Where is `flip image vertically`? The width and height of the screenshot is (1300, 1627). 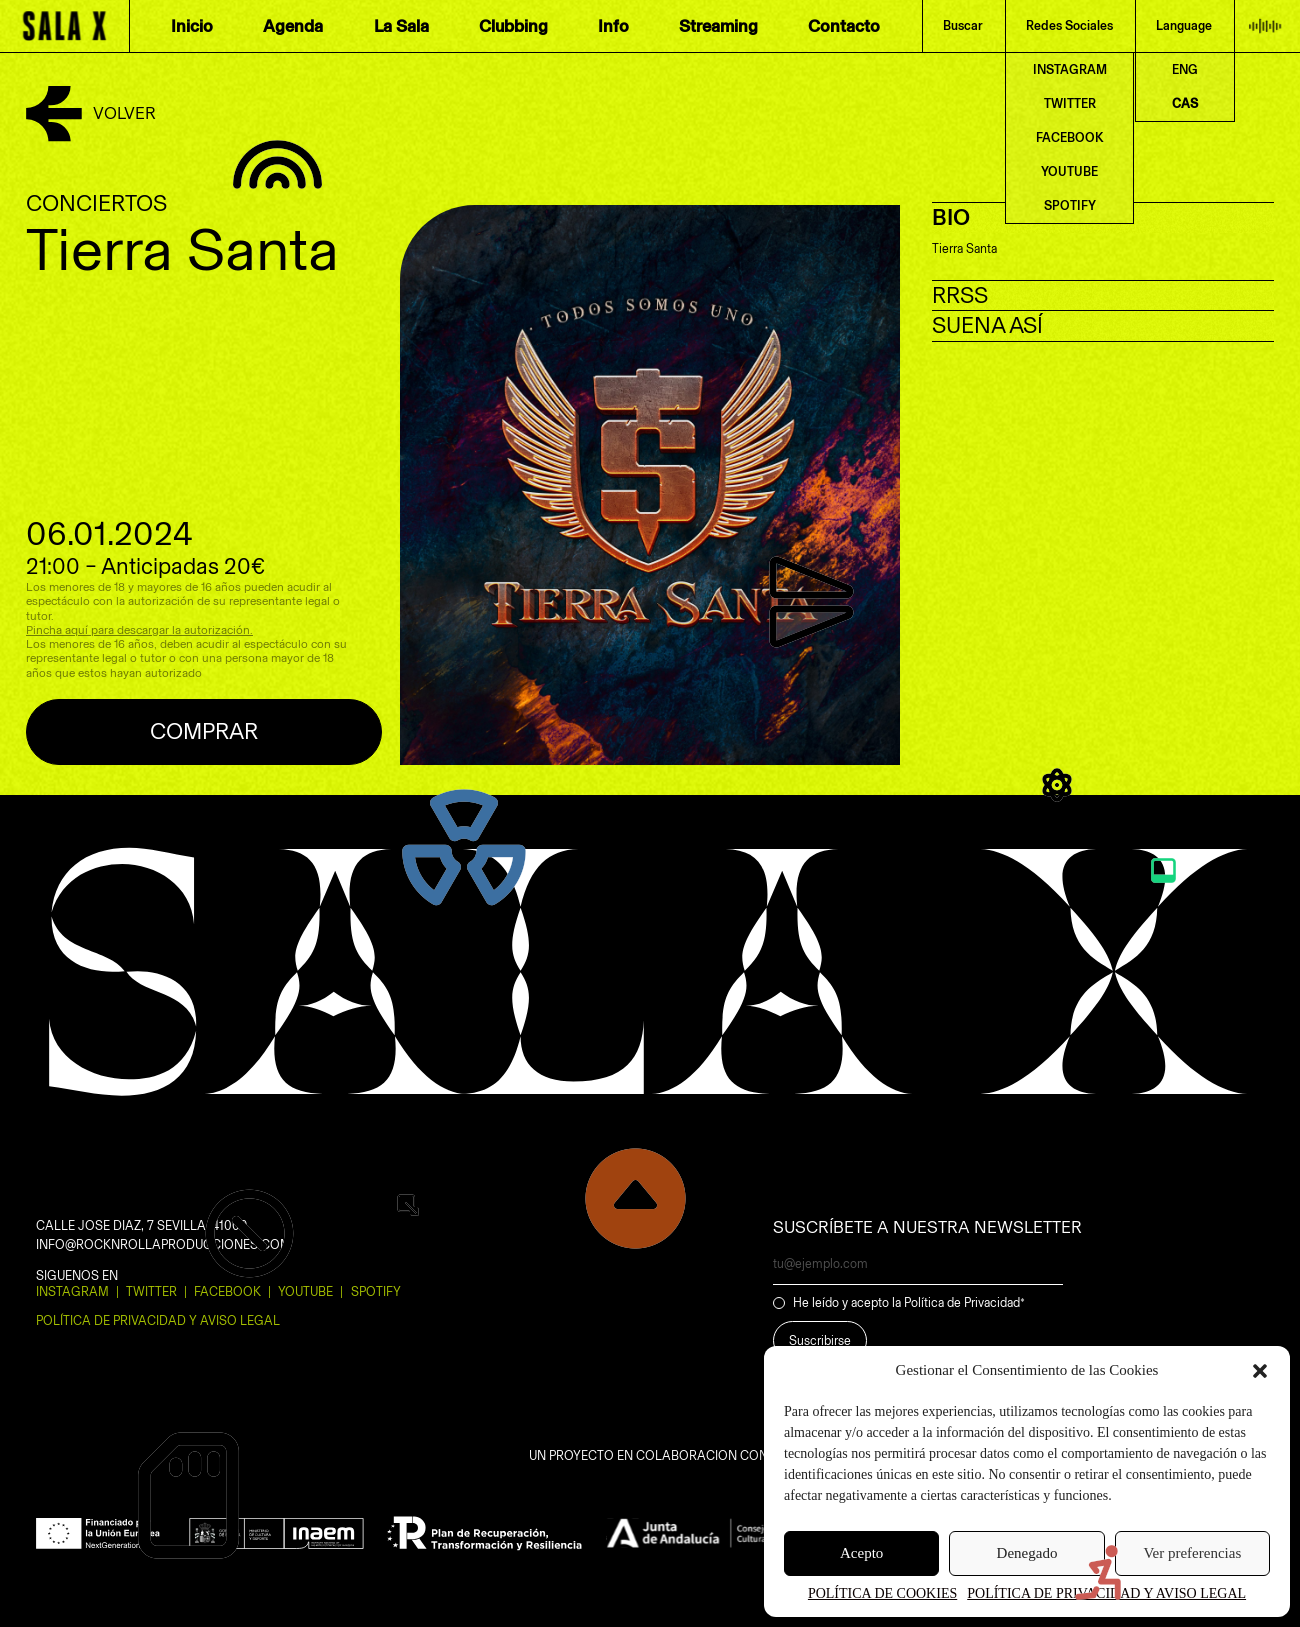 flip image vertically is located at coordinates (808, 602).